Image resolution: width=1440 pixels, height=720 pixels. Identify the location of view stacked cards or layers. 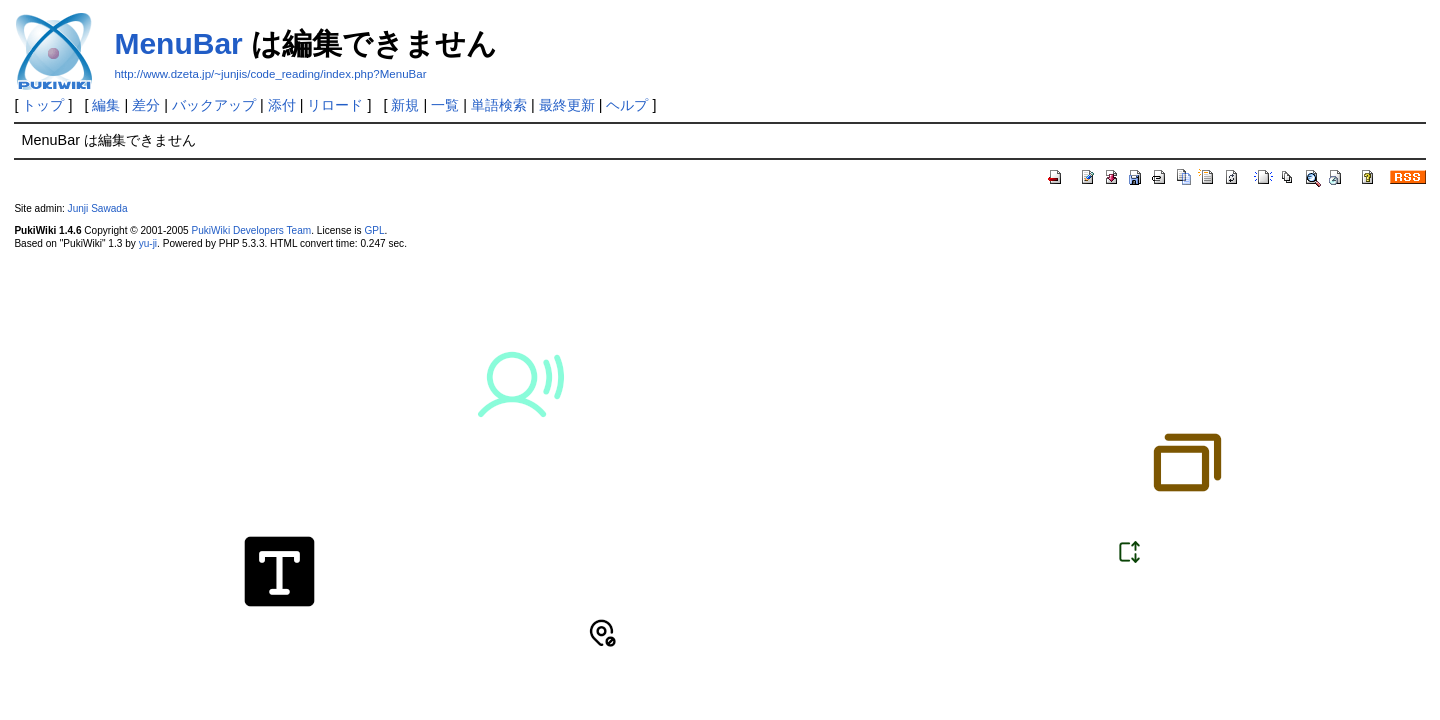
(1187, 462).